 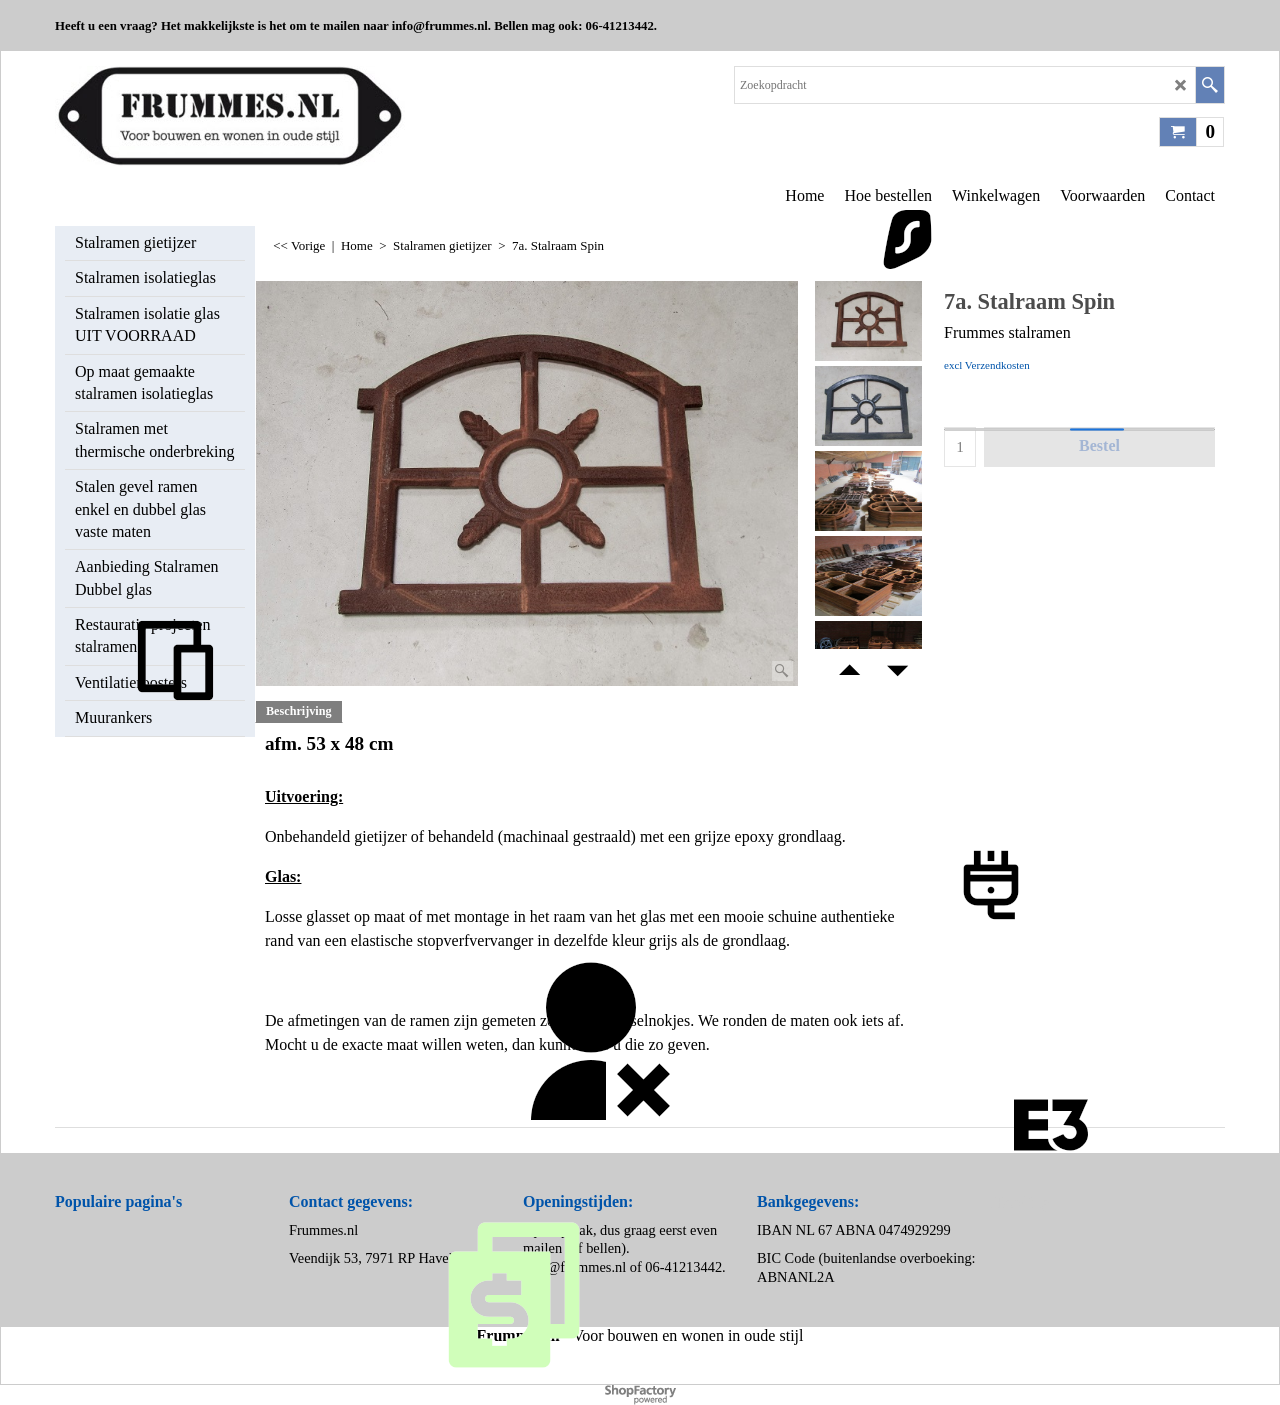 What do you see at coordinates (591, 1045) in the screenshot?
I see `unfollow a user` at bounding box center [591, 1045].